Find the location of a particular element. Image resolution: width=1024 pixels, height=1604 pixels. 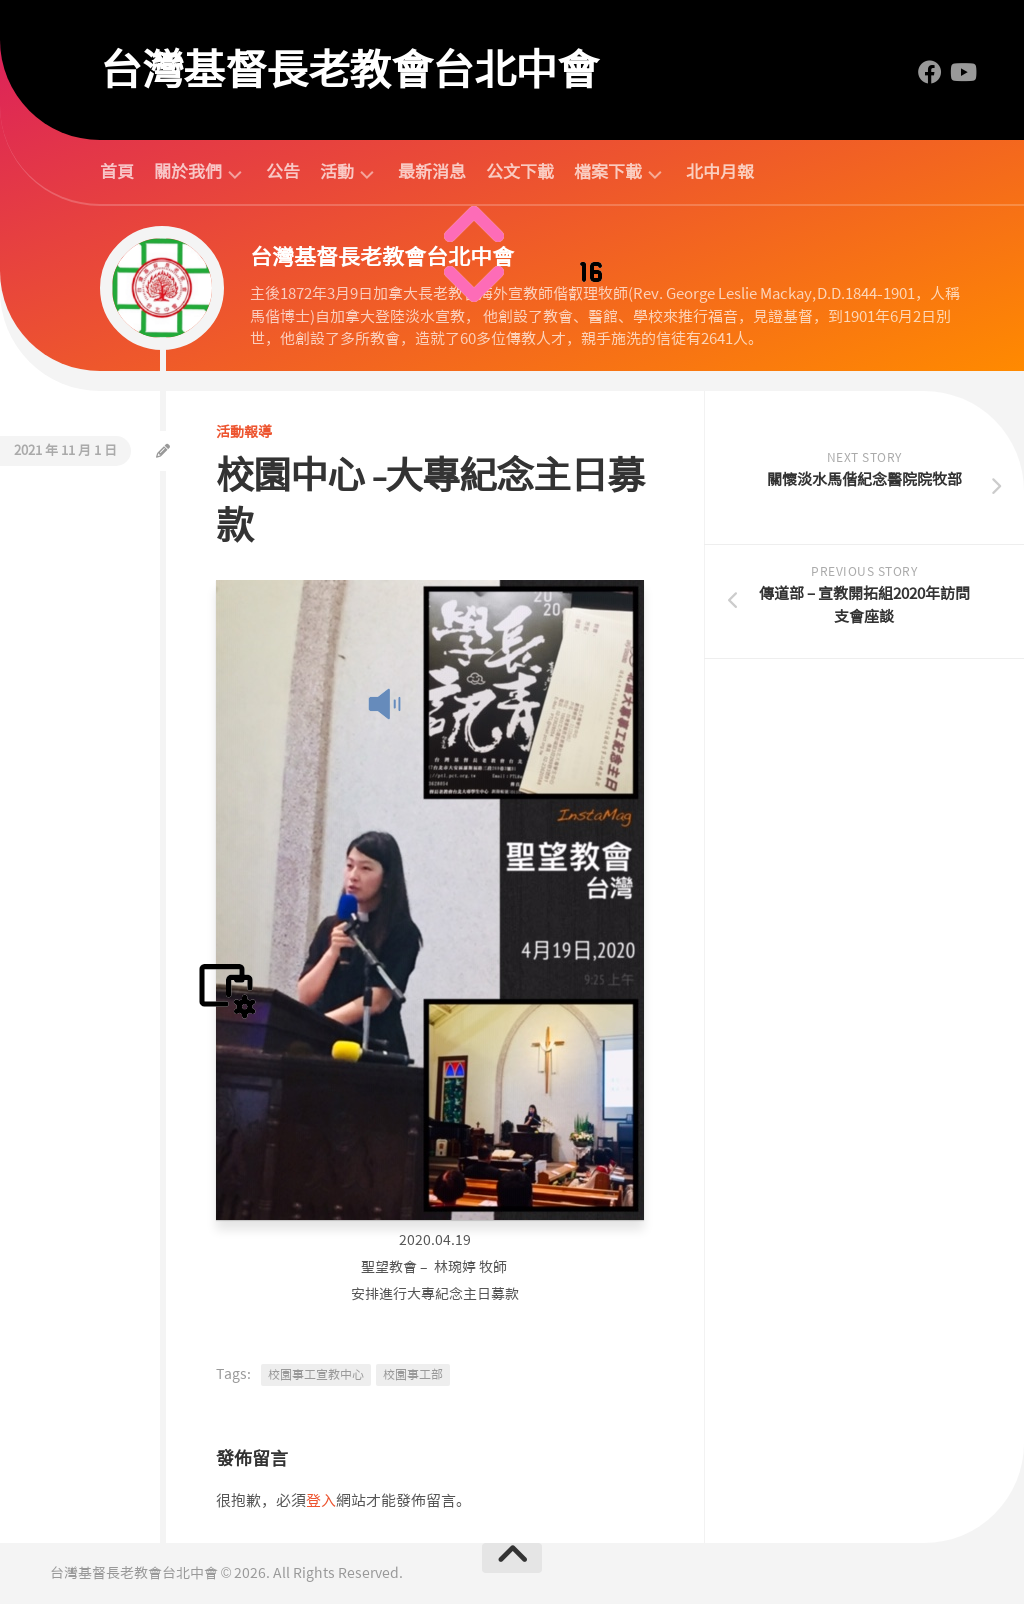

volume set to high is located at coordinates (384, 704).